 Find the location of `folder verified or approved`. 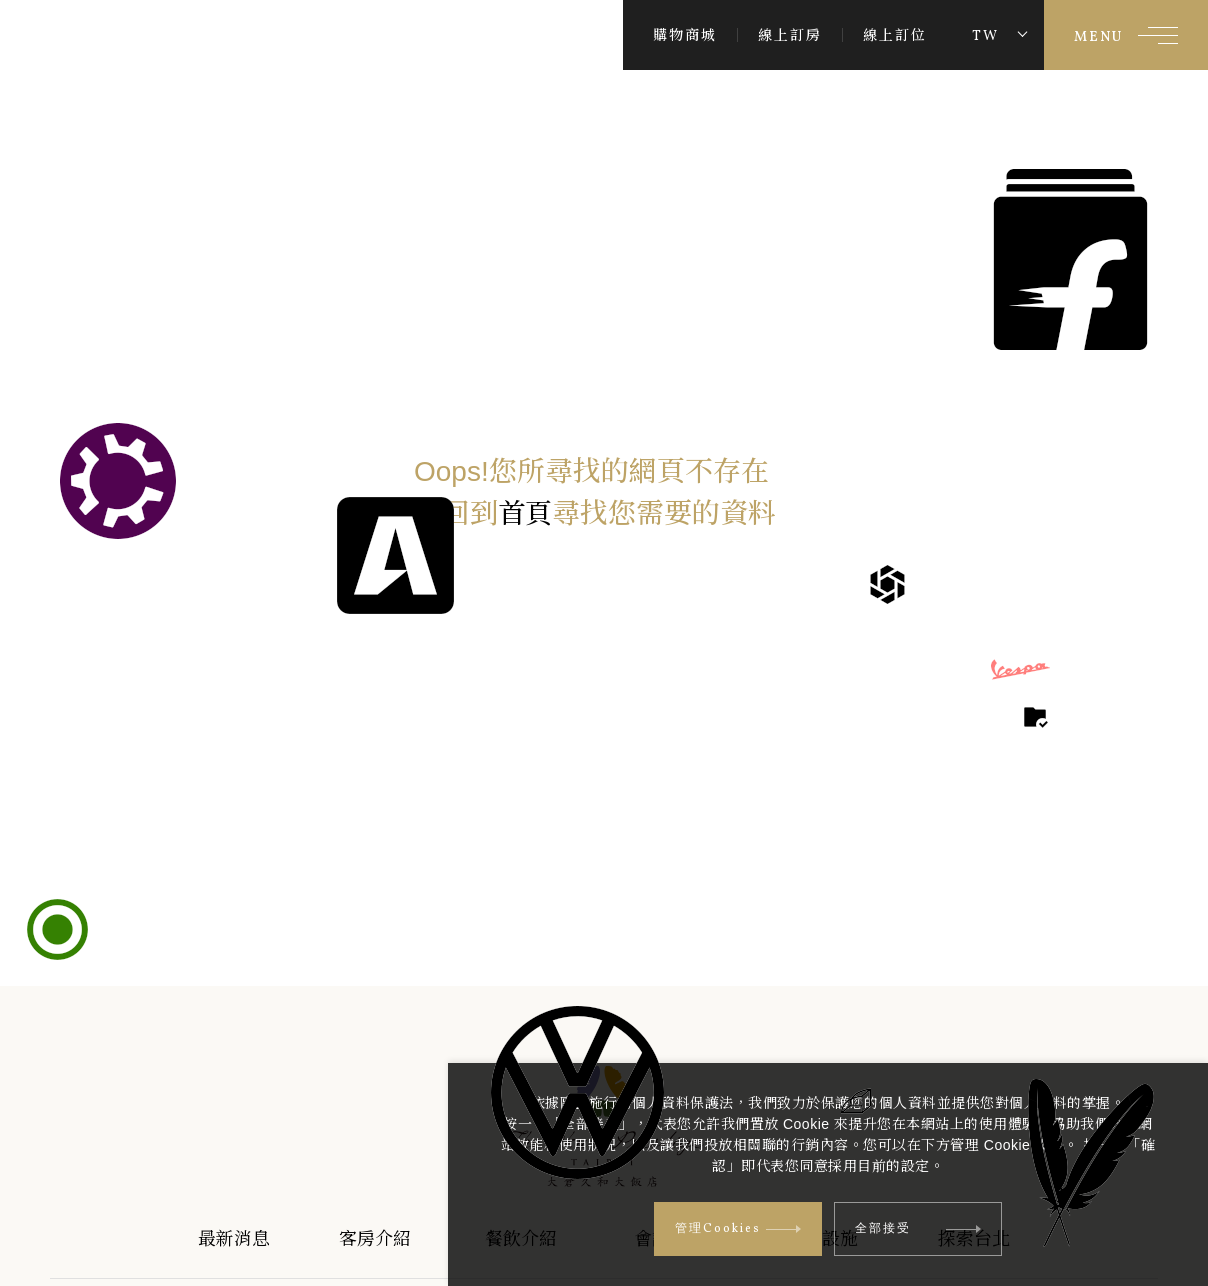

folder verified or approved is located at coordinates (1035, 717).